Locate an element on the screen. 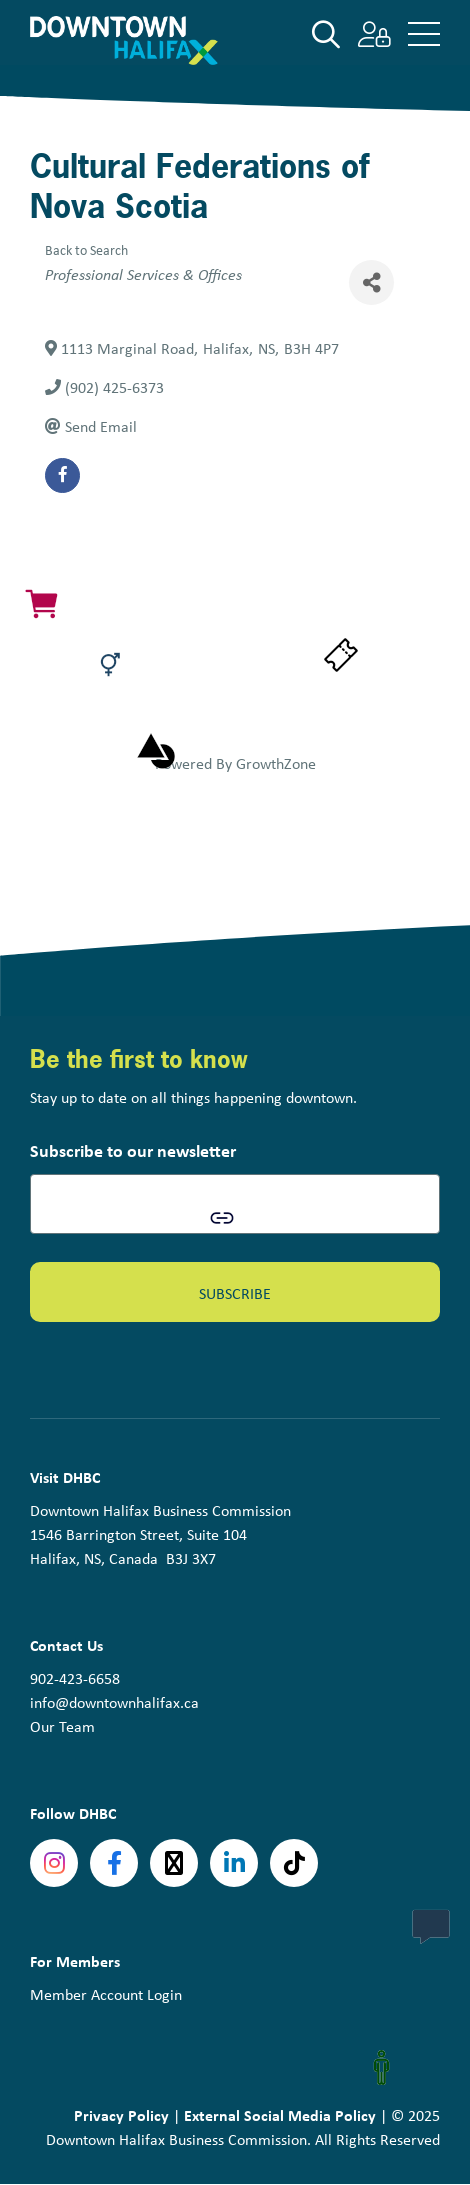 The image size is (470, 2185). select gender or sex options is located at coordinates (110, 664).